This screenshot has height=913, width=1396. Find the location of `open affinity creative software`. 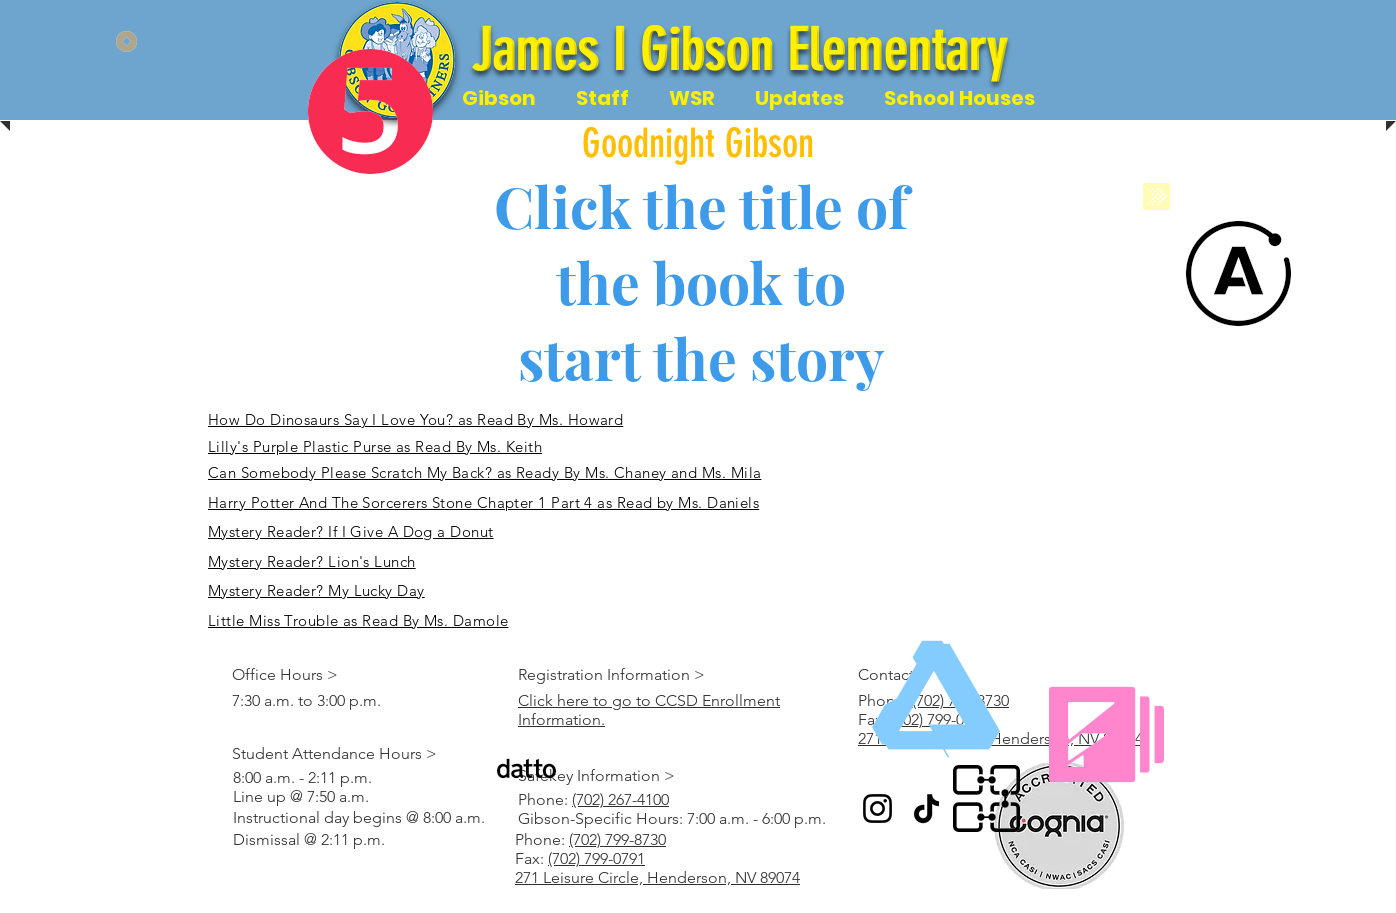

open affinity creative software is located at coordinates (936, 699).